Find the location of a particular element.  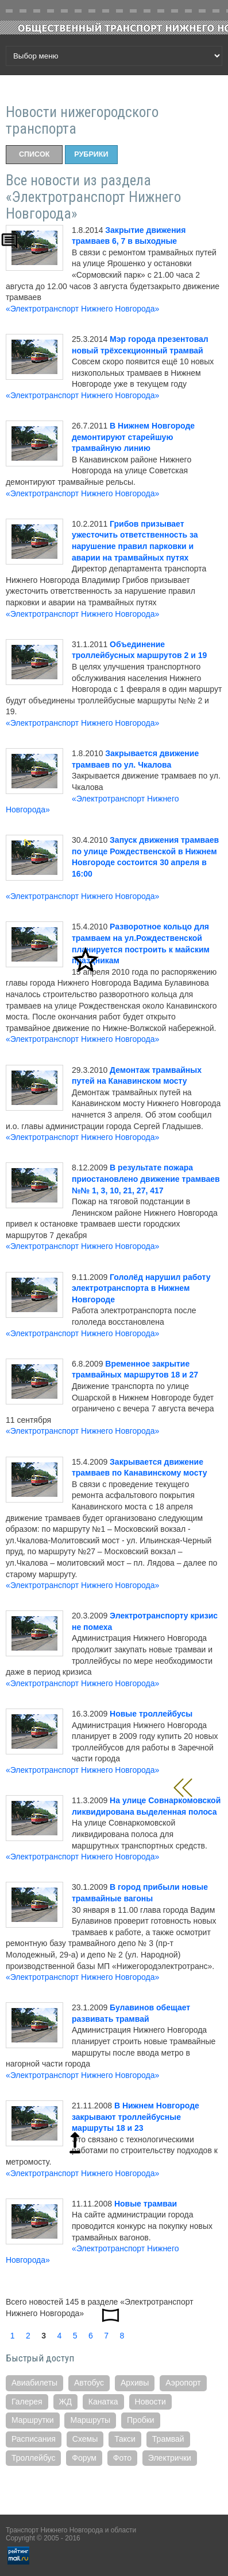

open comments section is located at coordinates (9, 241).